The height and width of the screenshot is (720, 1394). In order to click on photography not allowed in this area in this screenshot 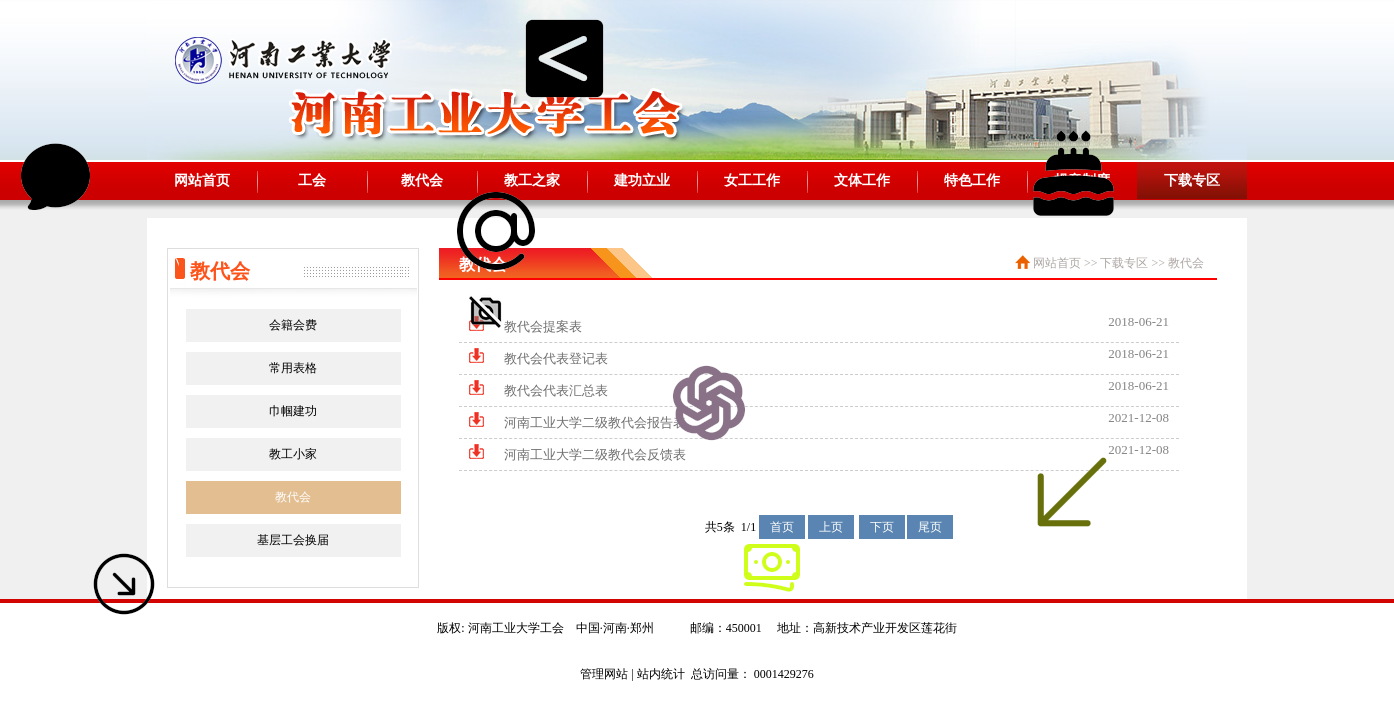, I will do `click(486, 311)`.